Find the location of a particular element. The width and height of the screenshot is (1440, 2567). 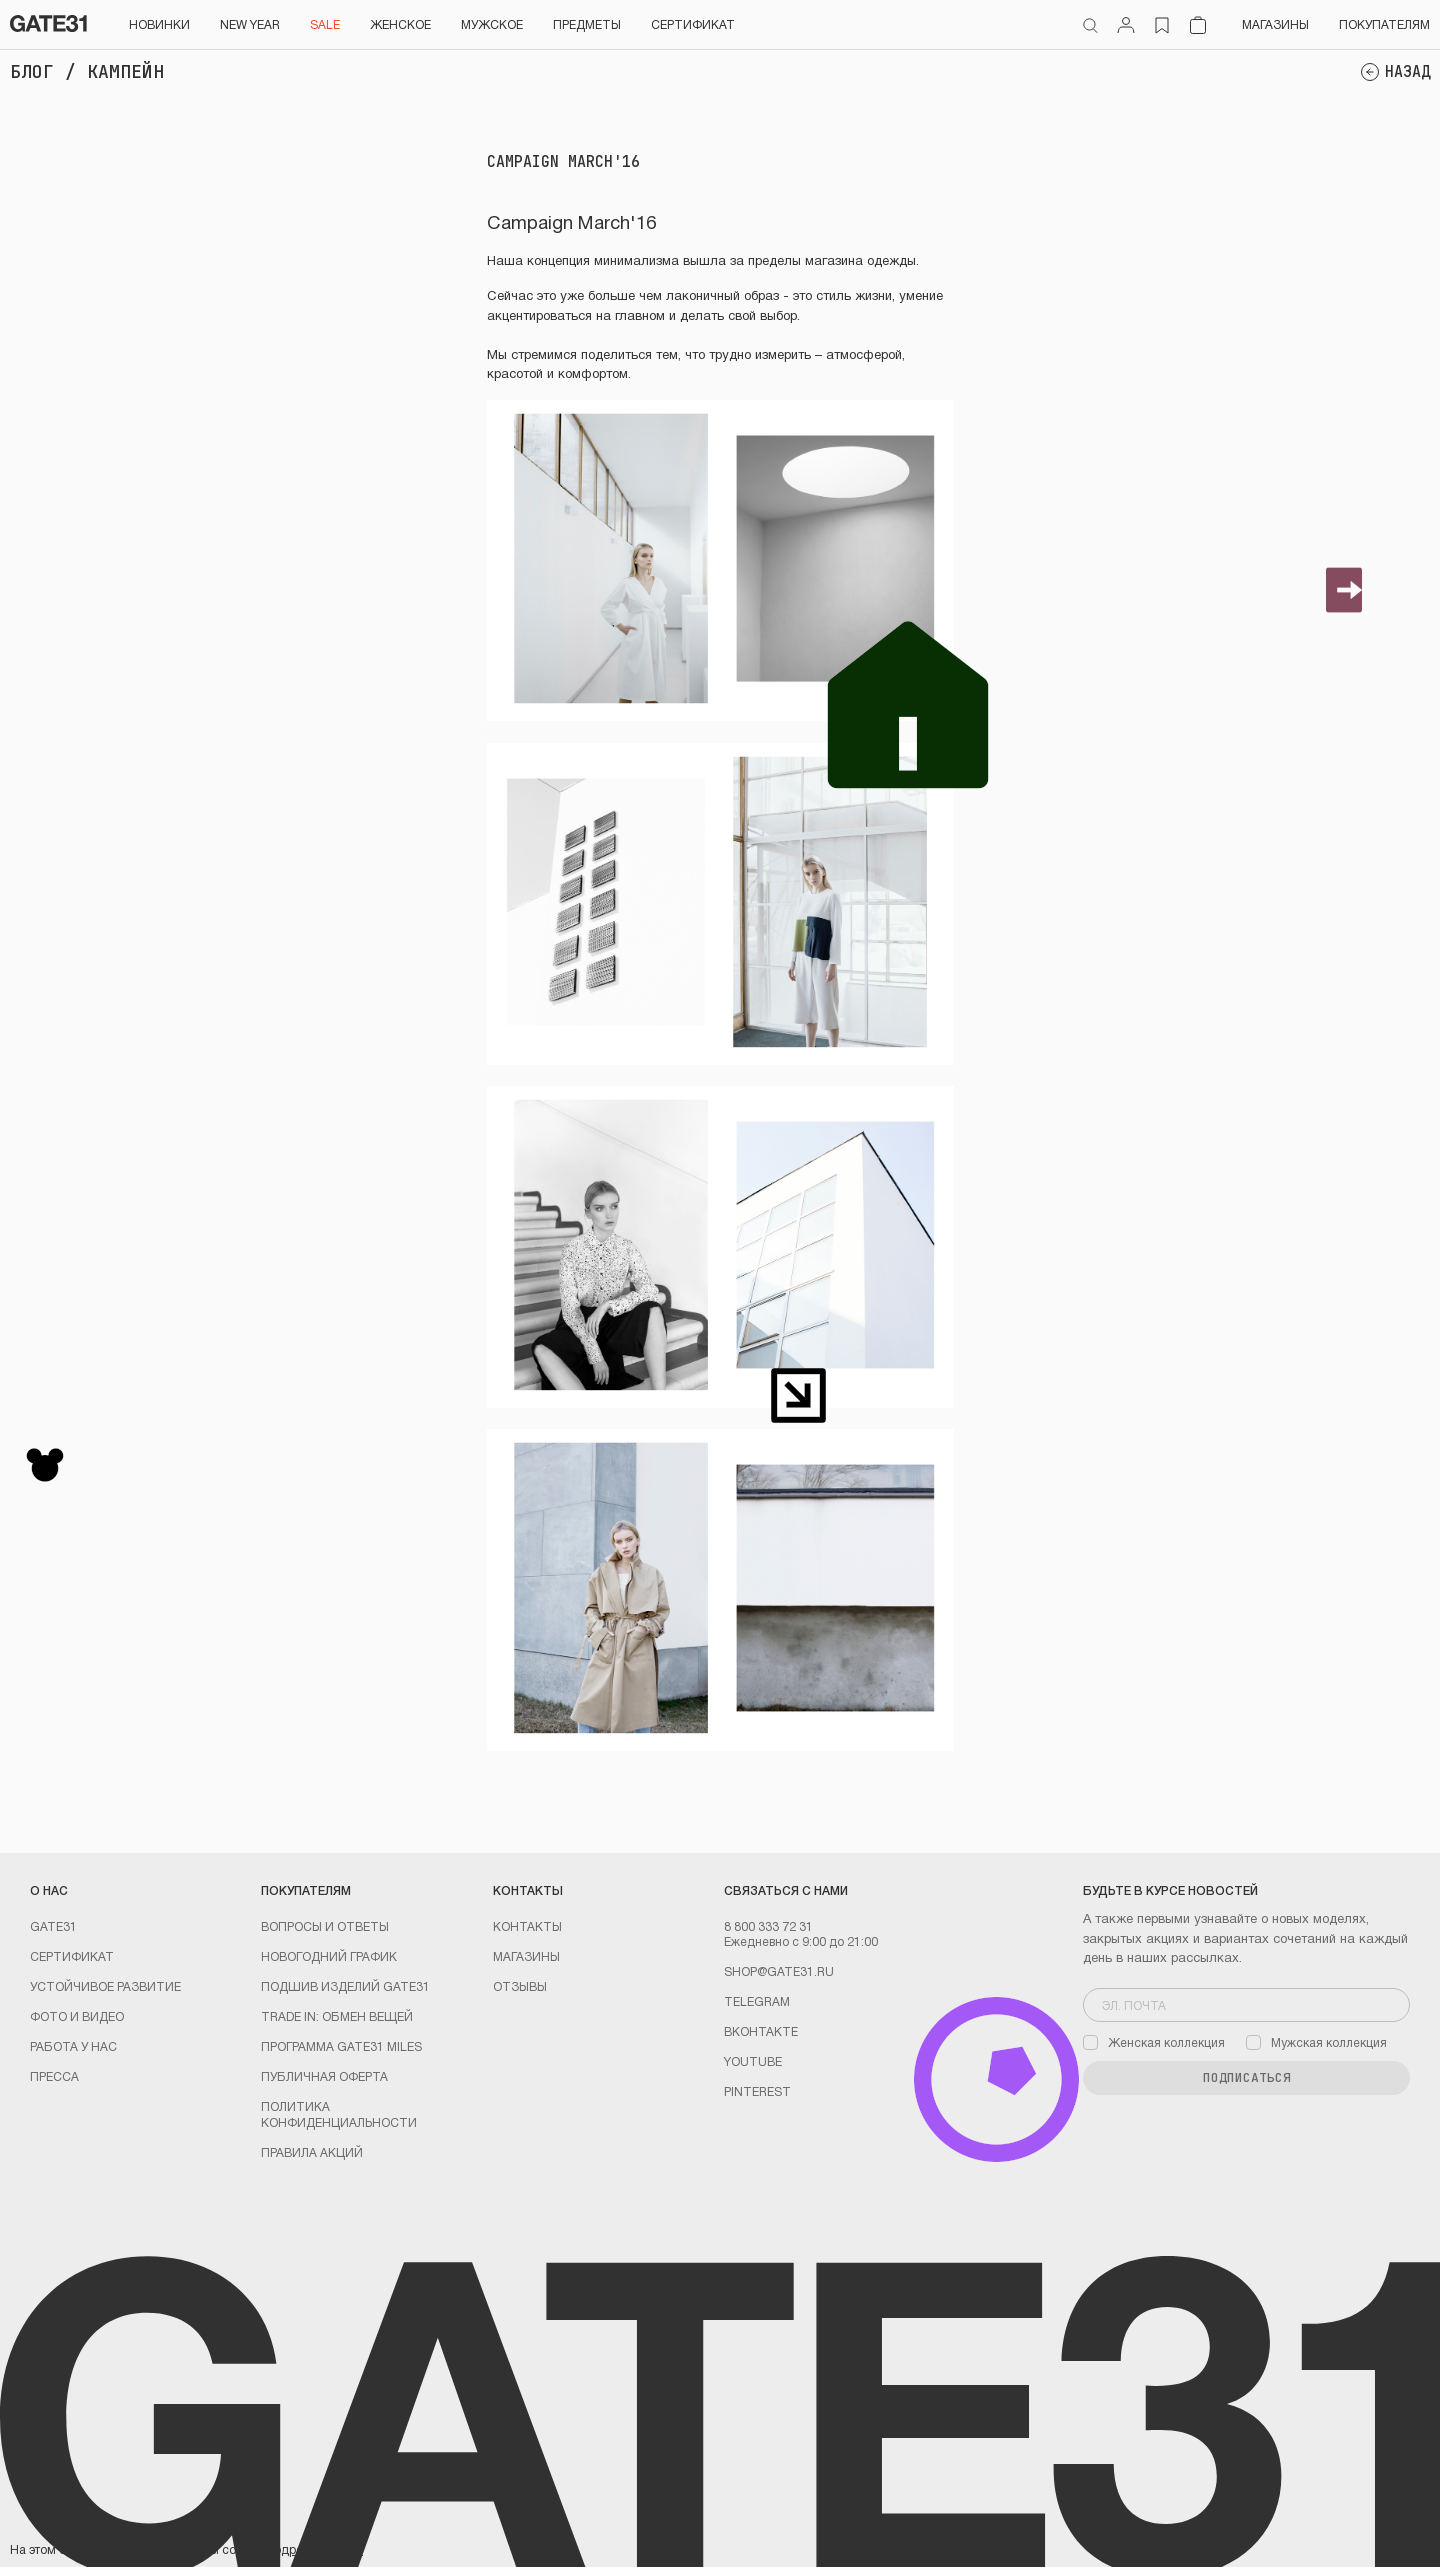

navigate to the next section below is located at coordinates (798, 1395).